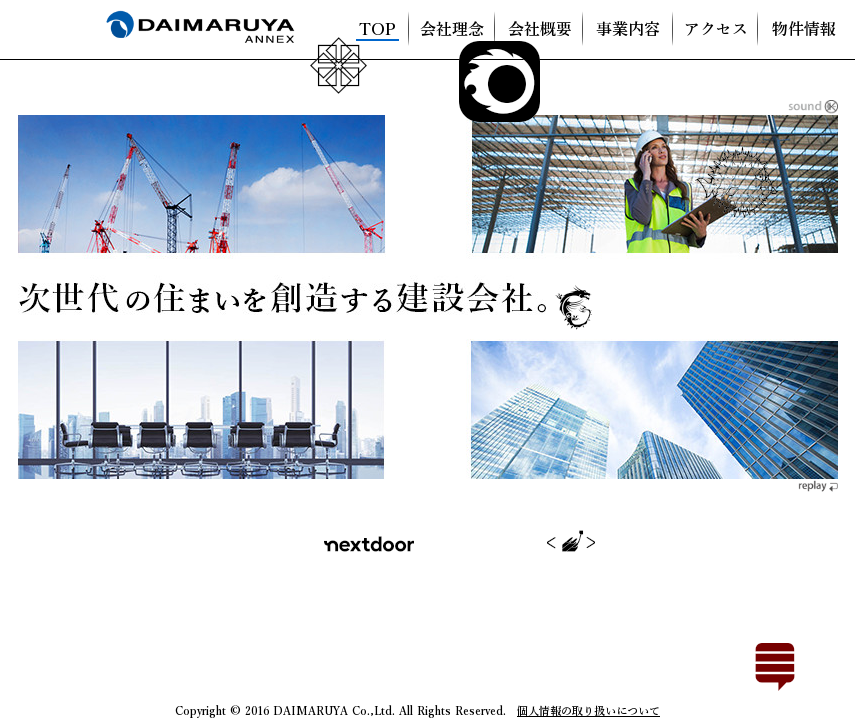  What do you see at coordinates (499, 81) in the screenshot?
I see `corona renderer application logo` at bounding box center [499, 81].